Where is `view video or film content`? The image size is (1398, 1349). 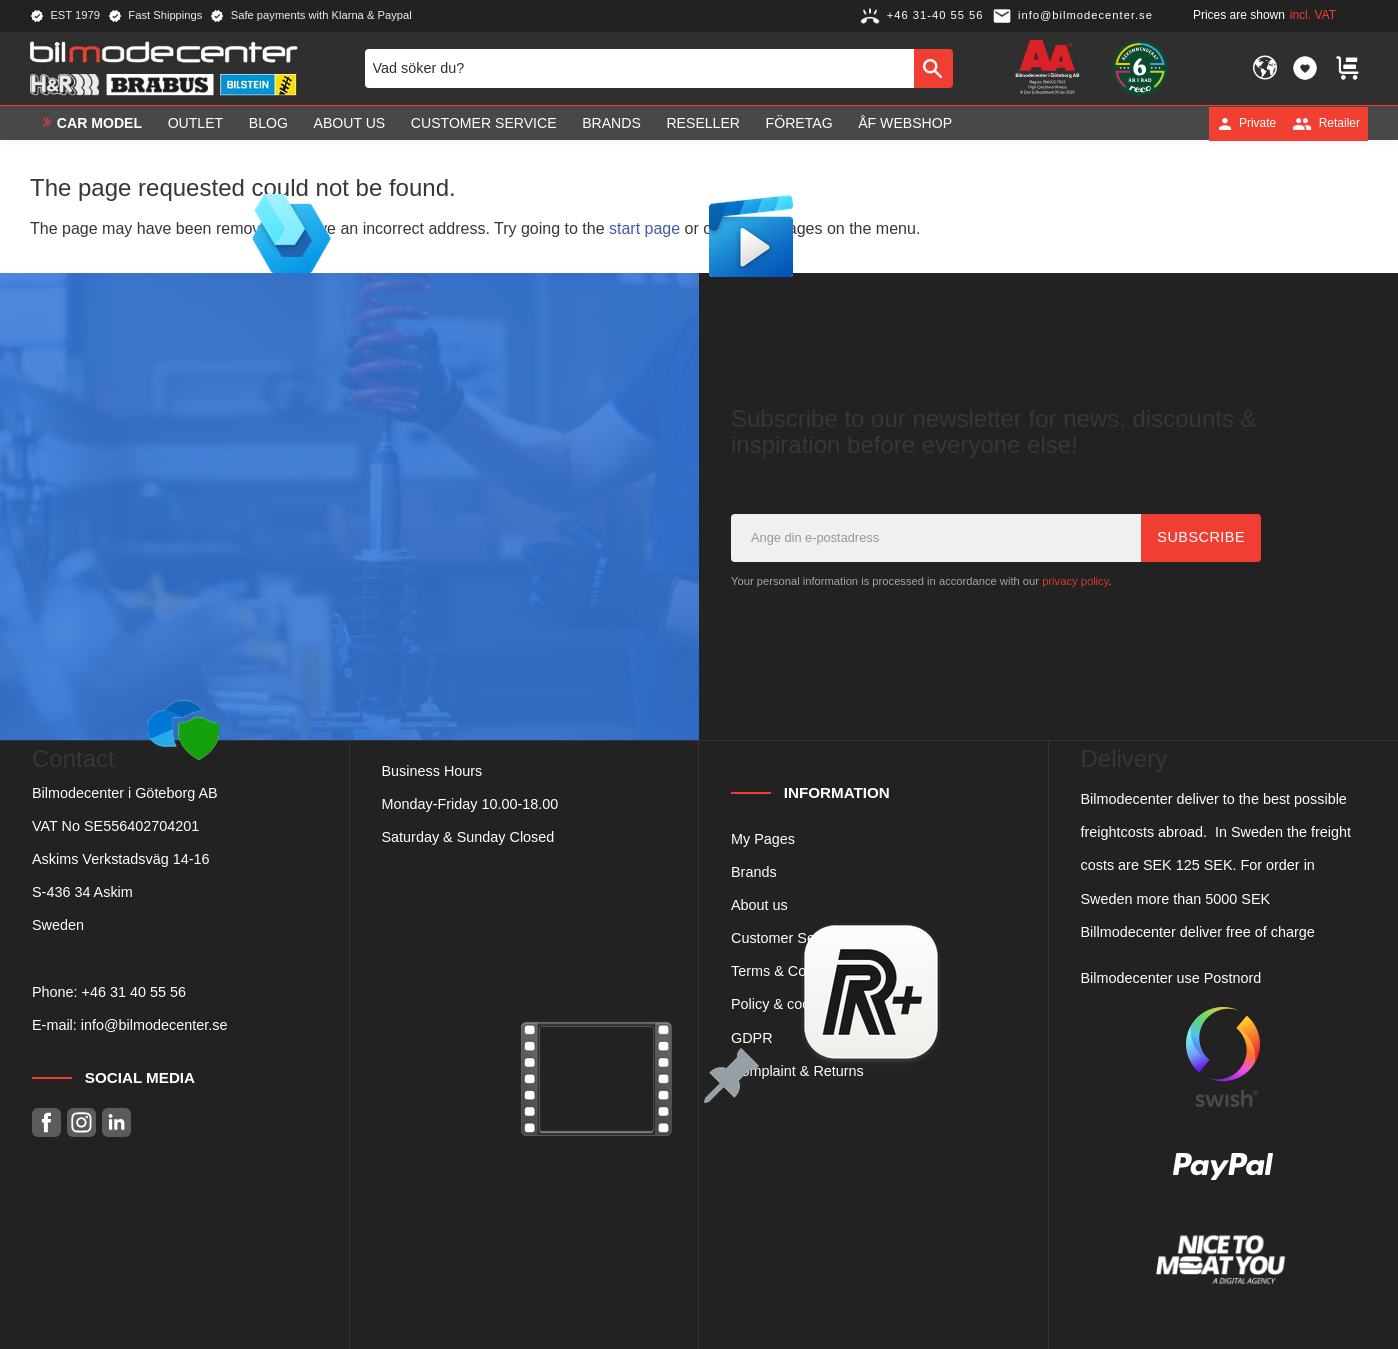
view video or film content is located at coordinates (597, 1097).